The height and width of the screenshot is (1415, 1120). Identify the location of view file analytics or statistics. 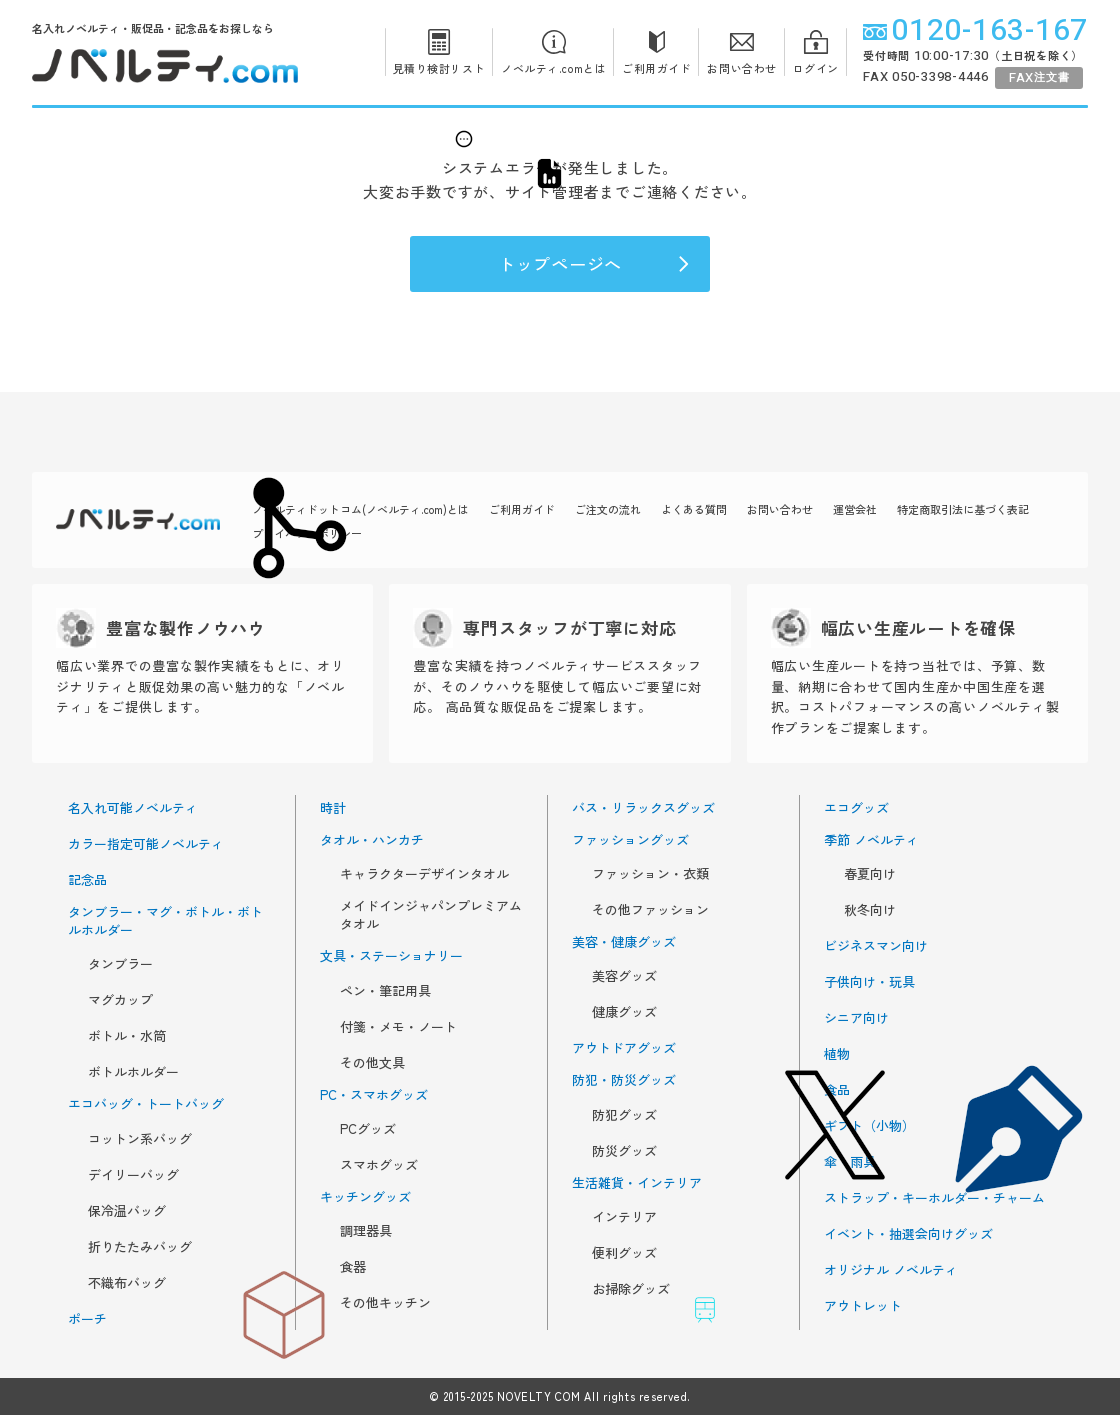
(549, 173).